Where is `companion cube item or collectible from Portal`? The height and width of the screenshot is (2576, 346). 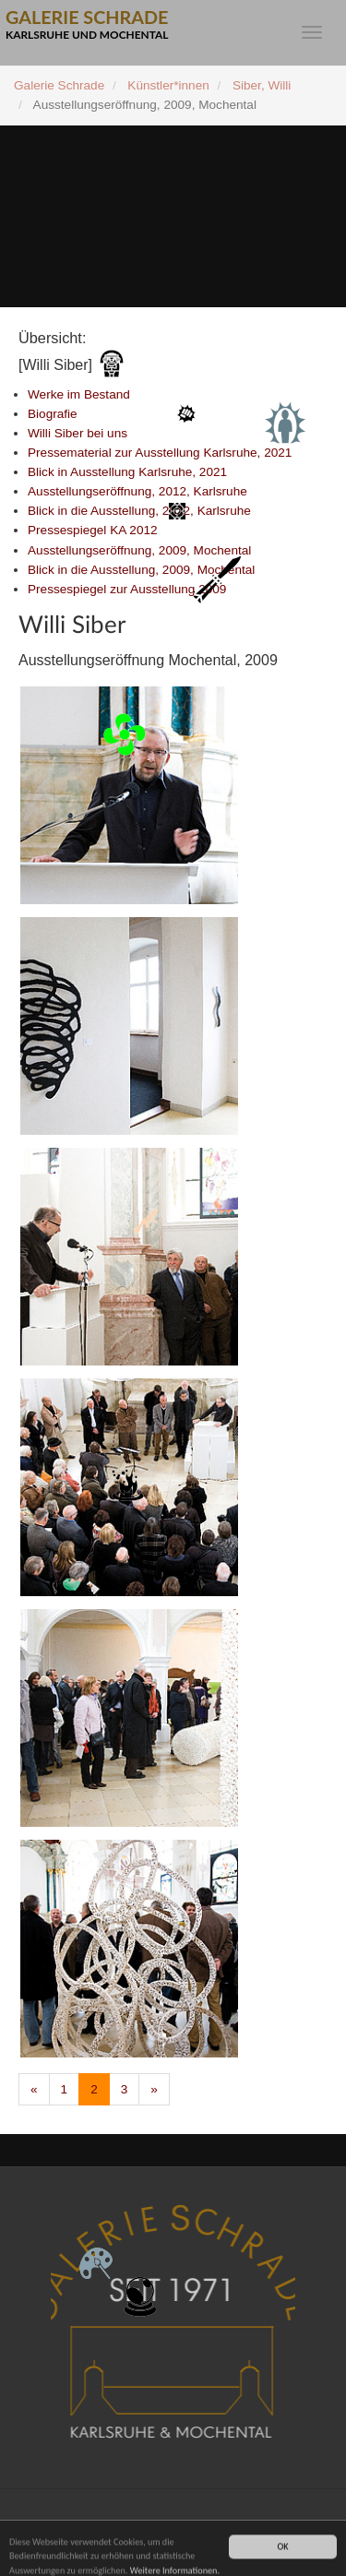
companion cube item or collectible from Portal is located at coordinates (177, 511).